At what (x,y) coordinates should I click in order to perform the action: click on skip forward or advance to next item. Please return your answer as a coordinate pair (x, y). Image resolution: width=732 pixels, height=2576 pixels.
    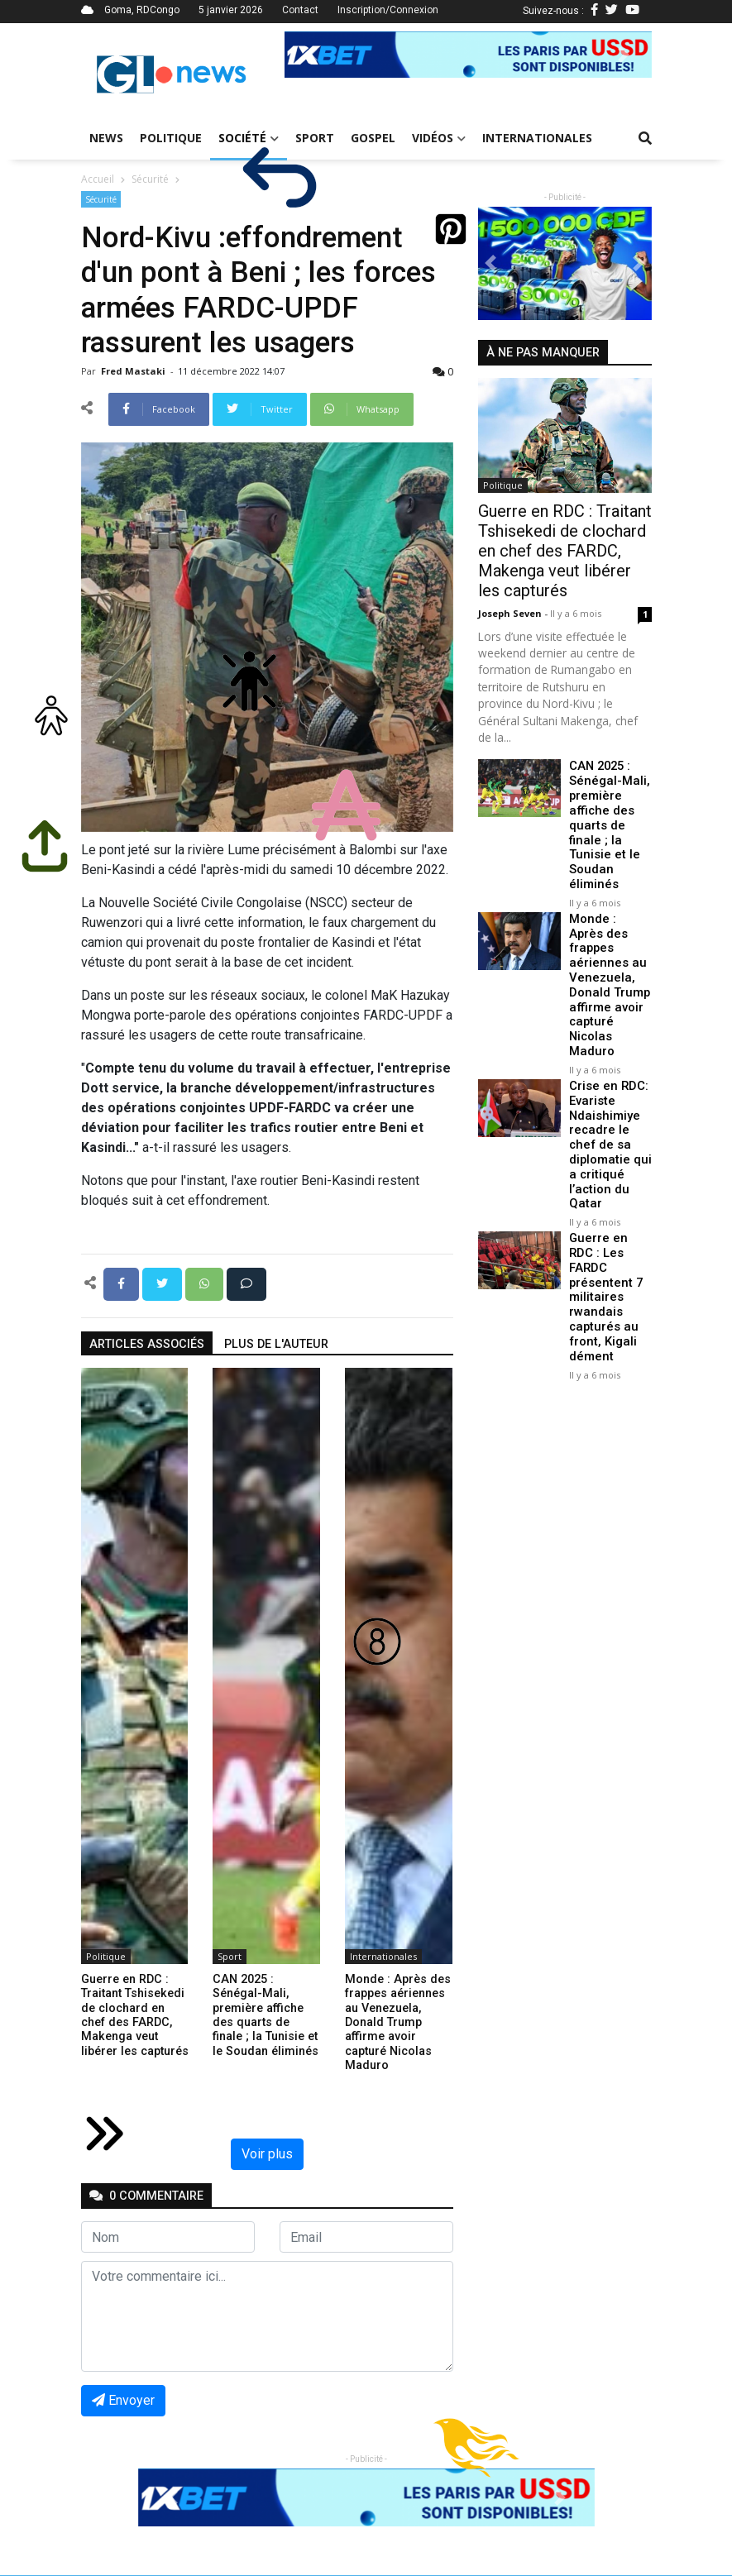
    Looking at the image, I should click on (103, 2134).